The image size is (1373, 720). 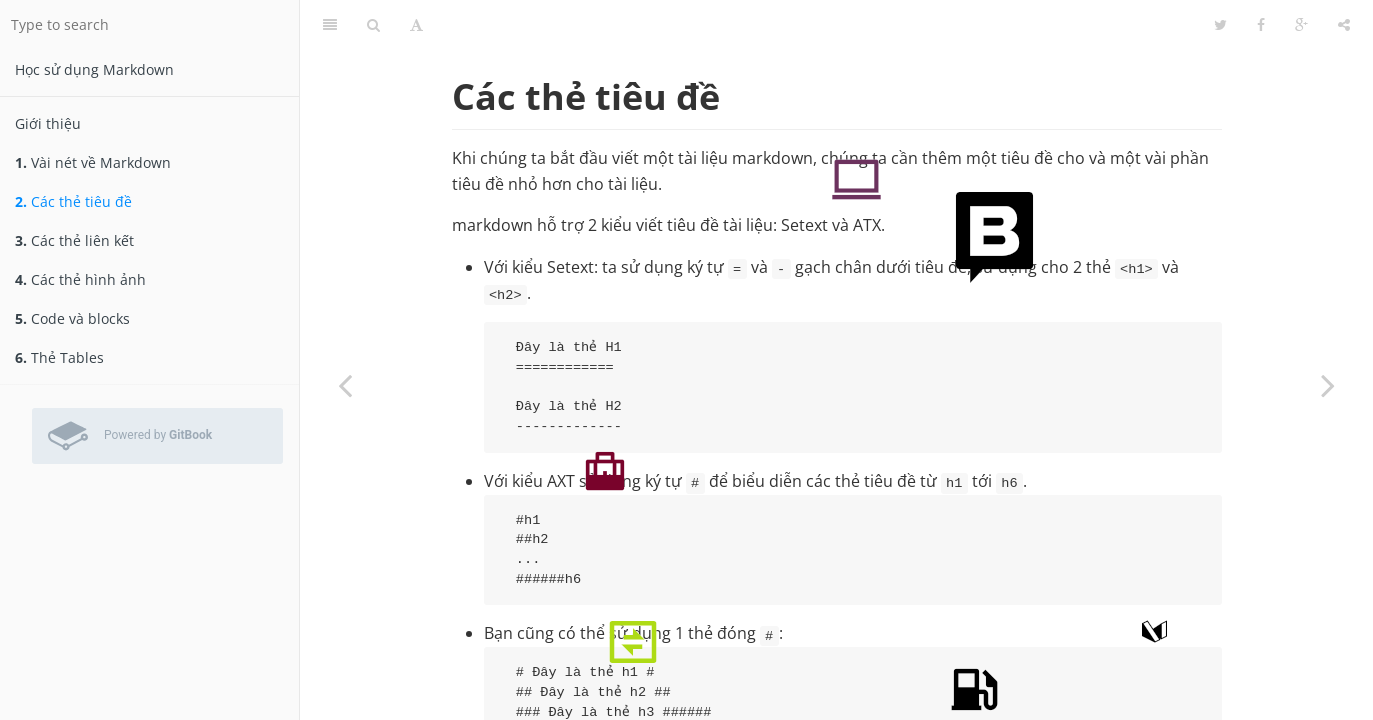 I want to click on open storyblok content management system, so click(x=994, y=237).